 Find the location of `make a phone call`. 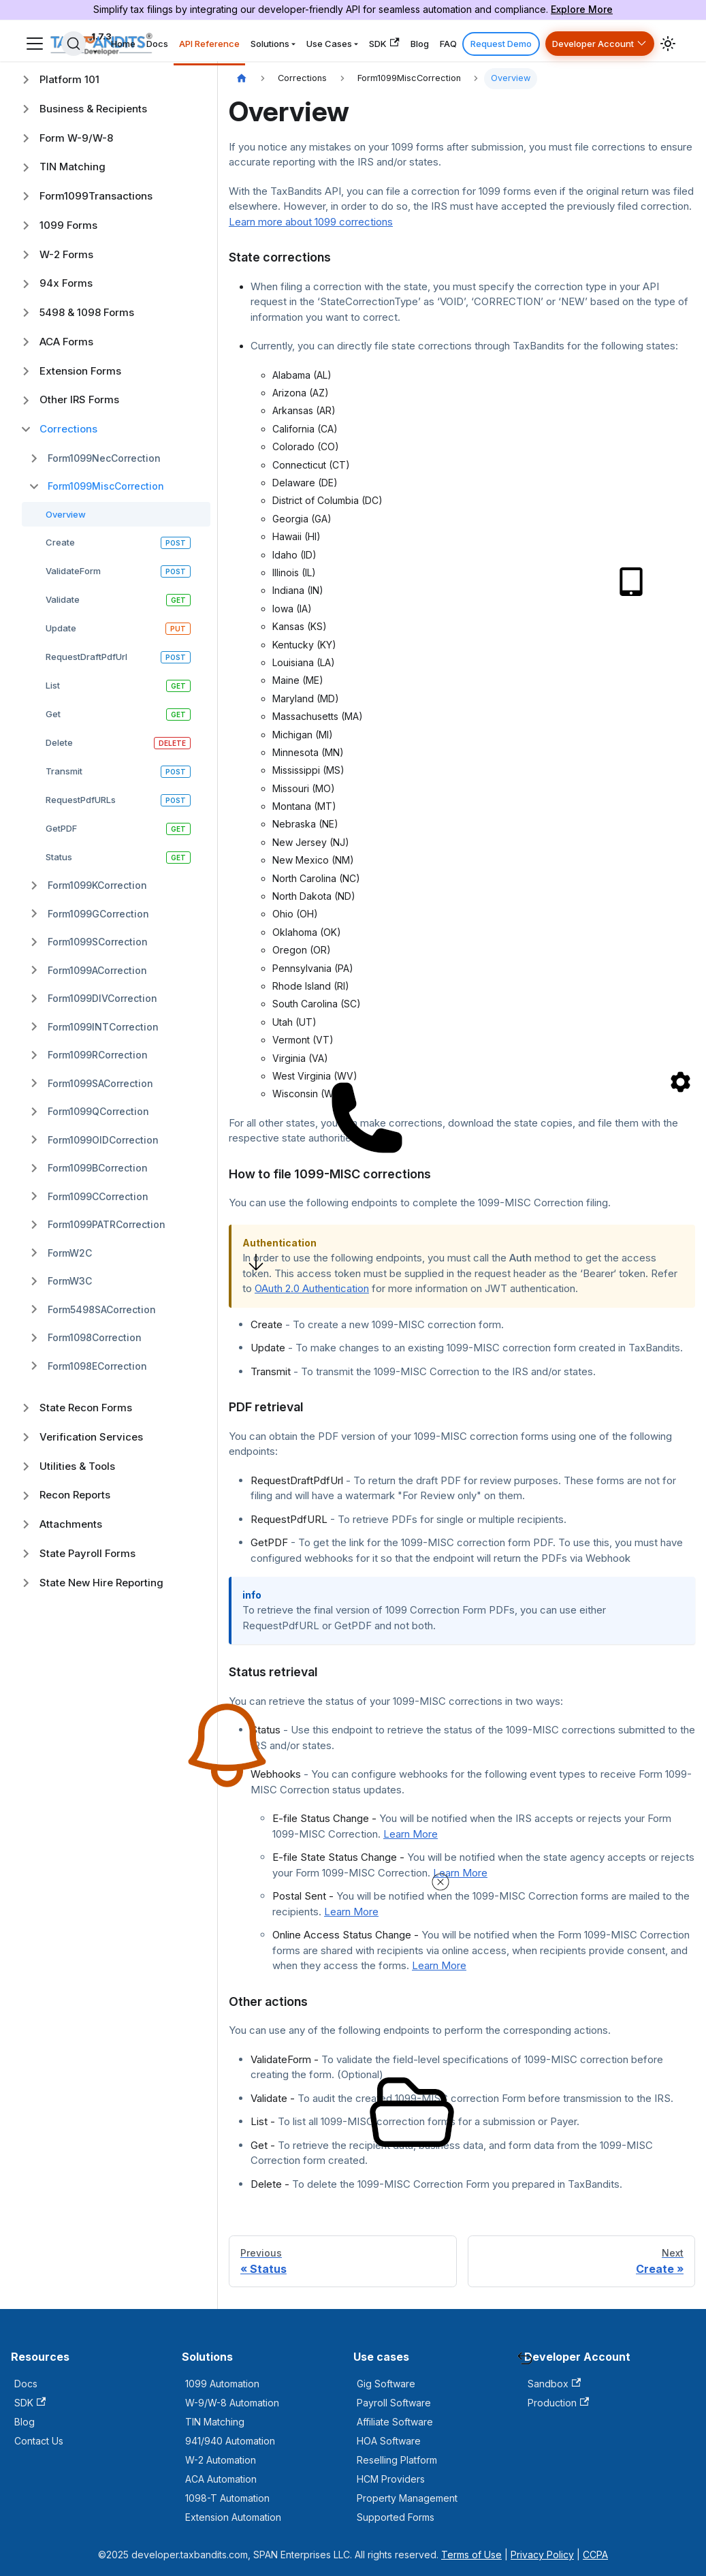

make a phone call is located at coordinates (367, 1118).